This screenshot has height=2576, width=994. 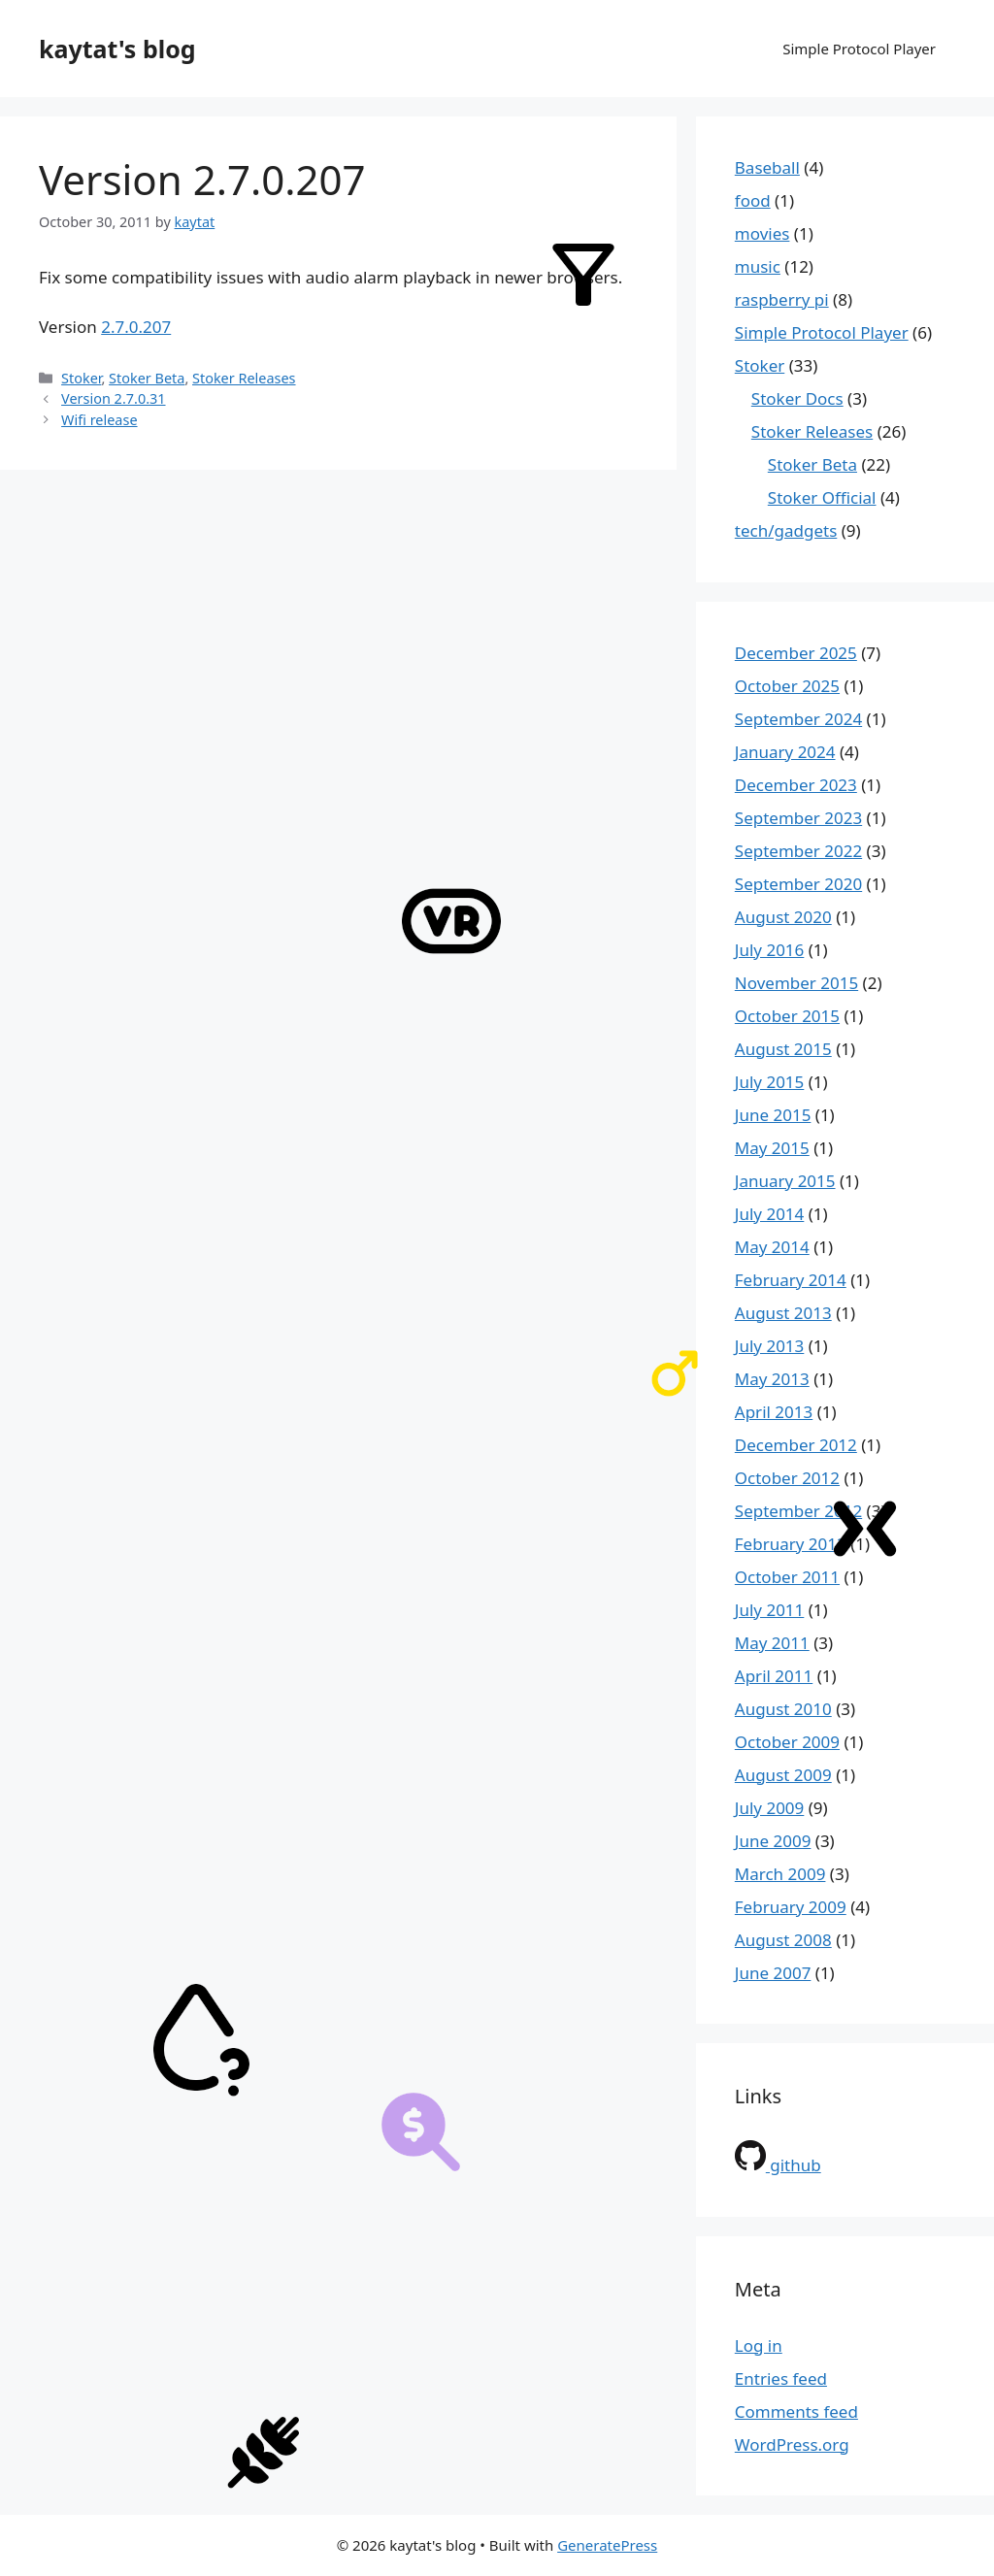 I want to click on indicates male gender selection, so click(x=673, y=1374).